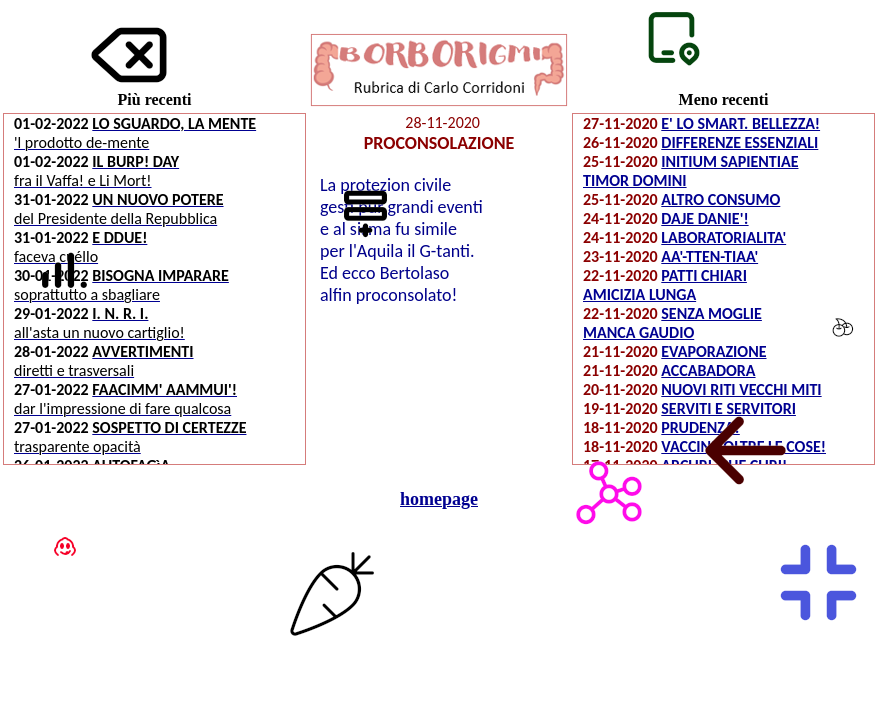 The width and height of the screenshot is (878, 720). I want to click on exit fullscreen mode, so click(818, 582).